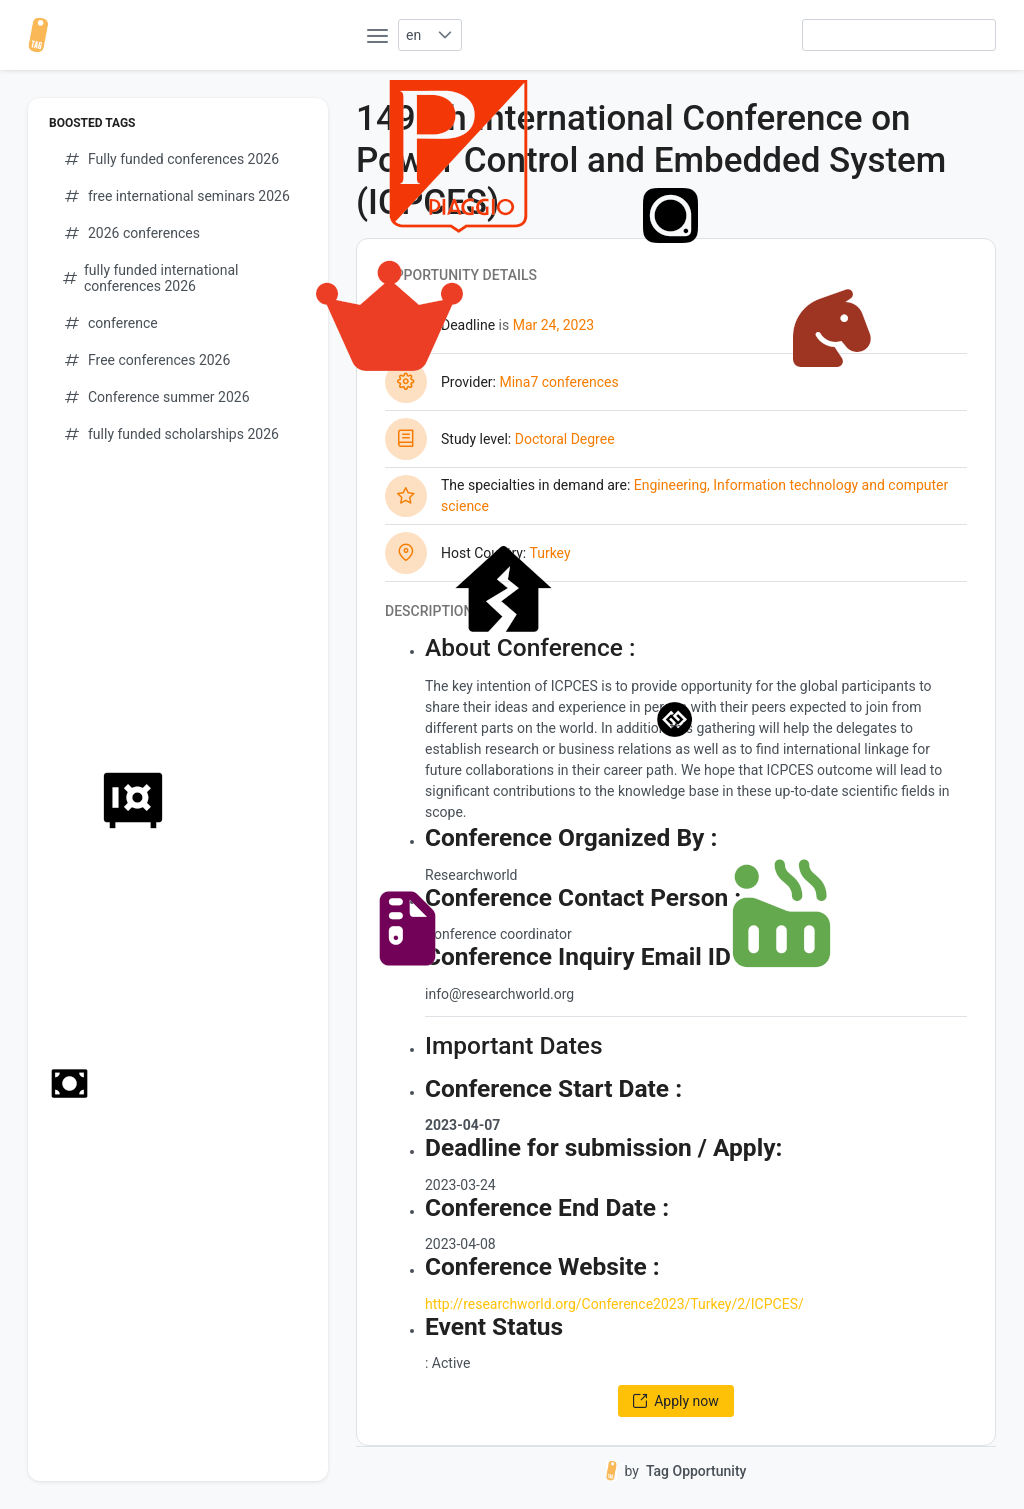 Image resolution: width=1024 pixels, height=1509 pixels. What do you see at coordinates (674, 719) in the screenshot?
I see `GG.deals logo` at bounding box center [674, 719].